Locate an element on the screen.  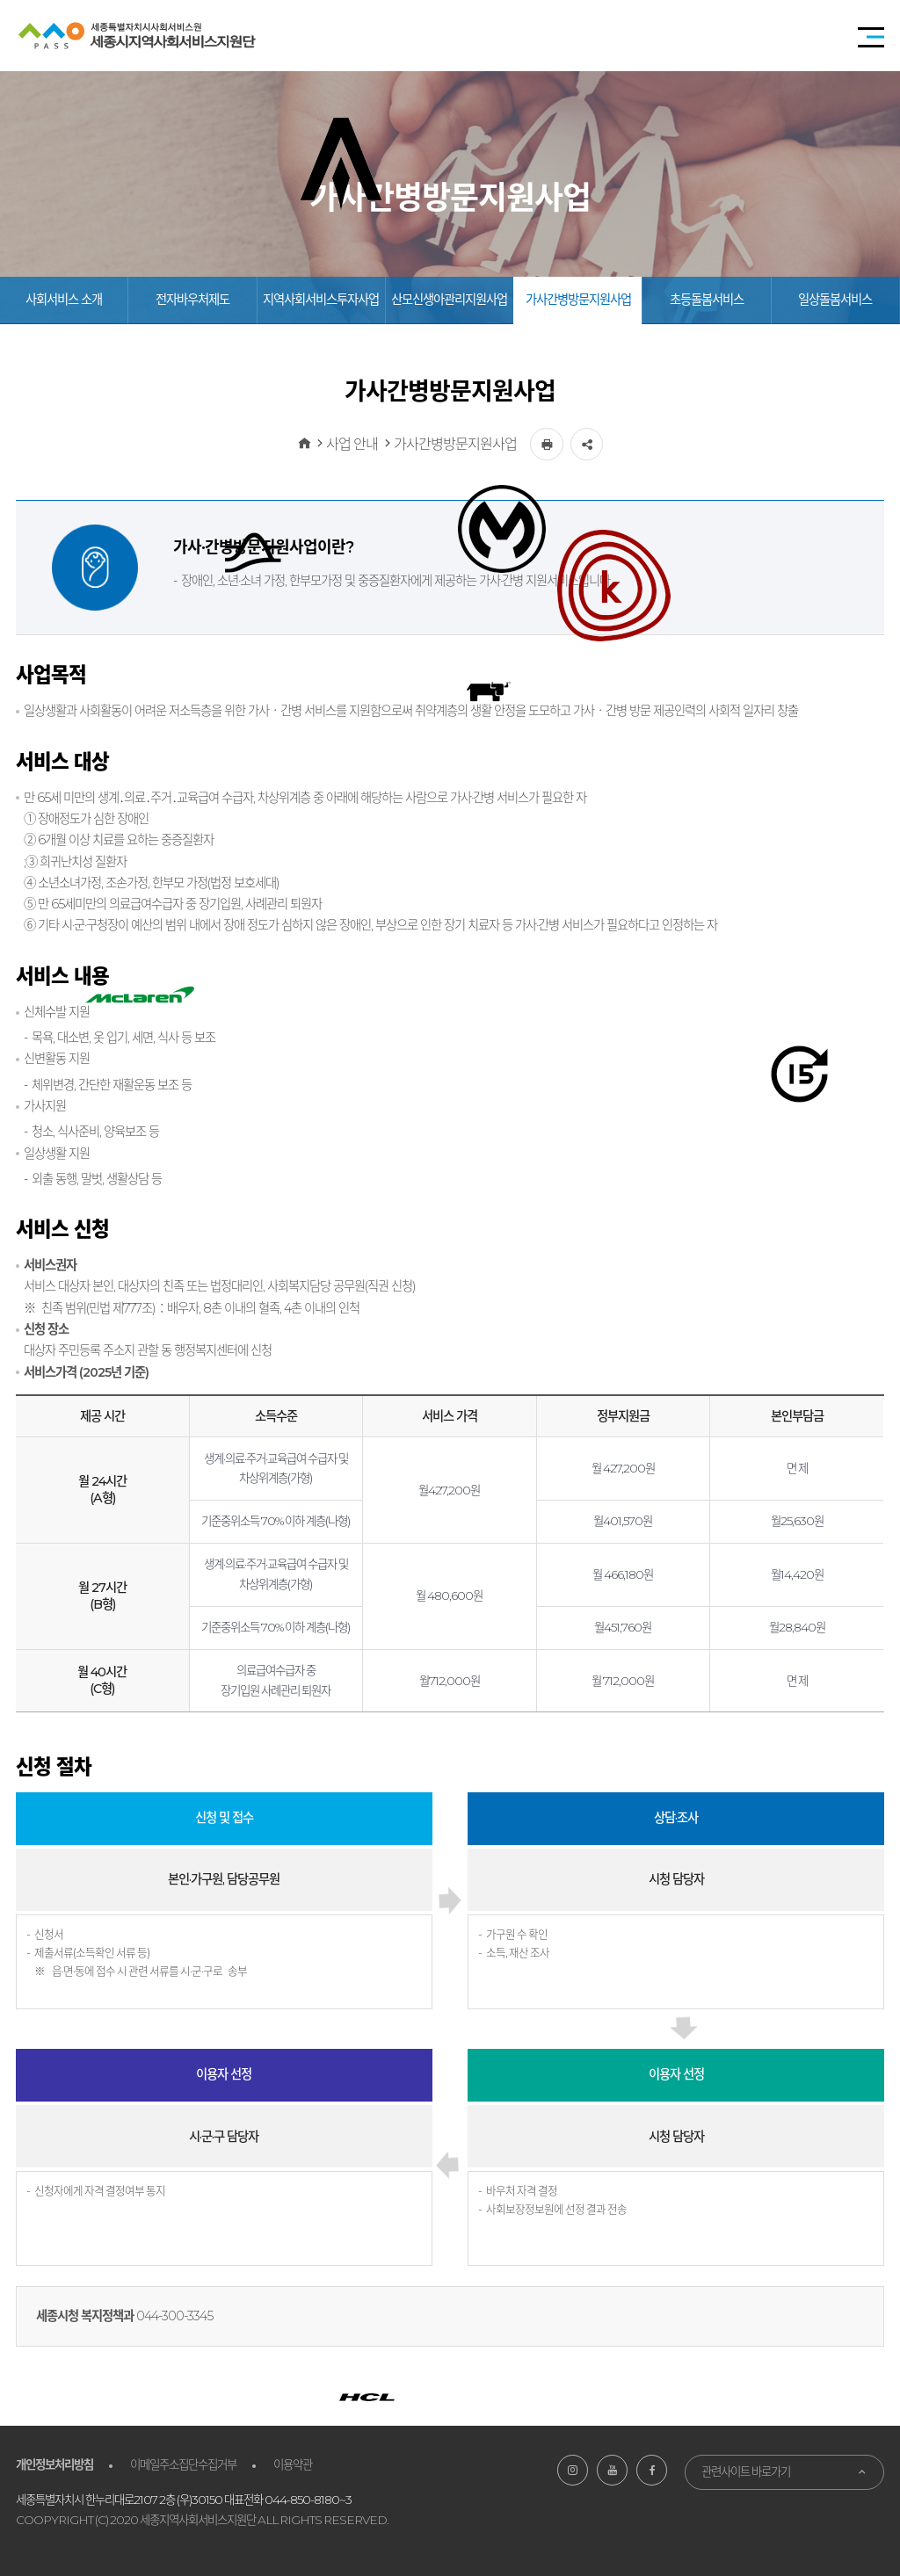
apache pulsar logo is located at coordinates (253, 553).